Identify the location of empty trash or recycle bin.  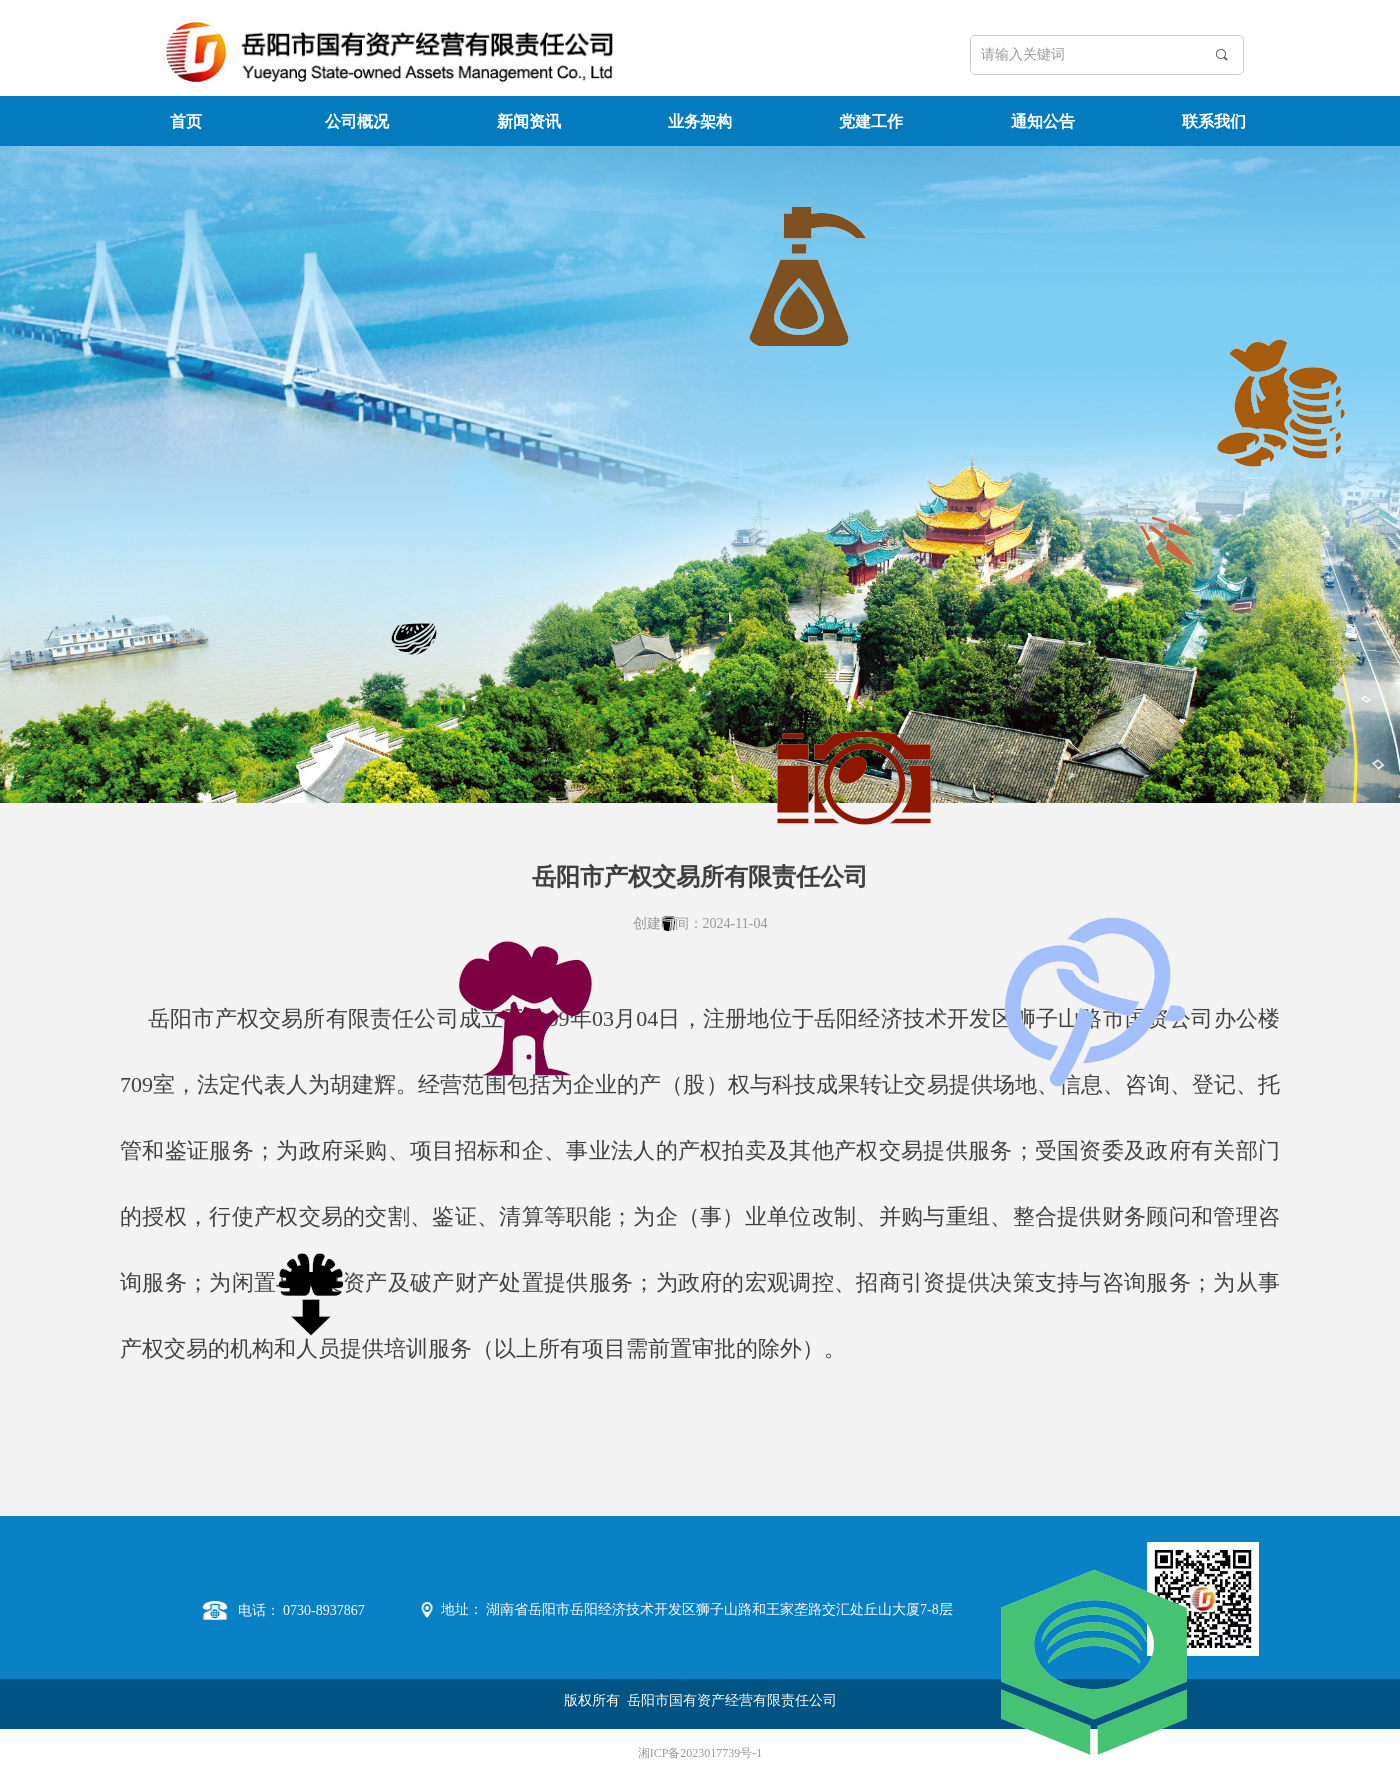
(669, 921).